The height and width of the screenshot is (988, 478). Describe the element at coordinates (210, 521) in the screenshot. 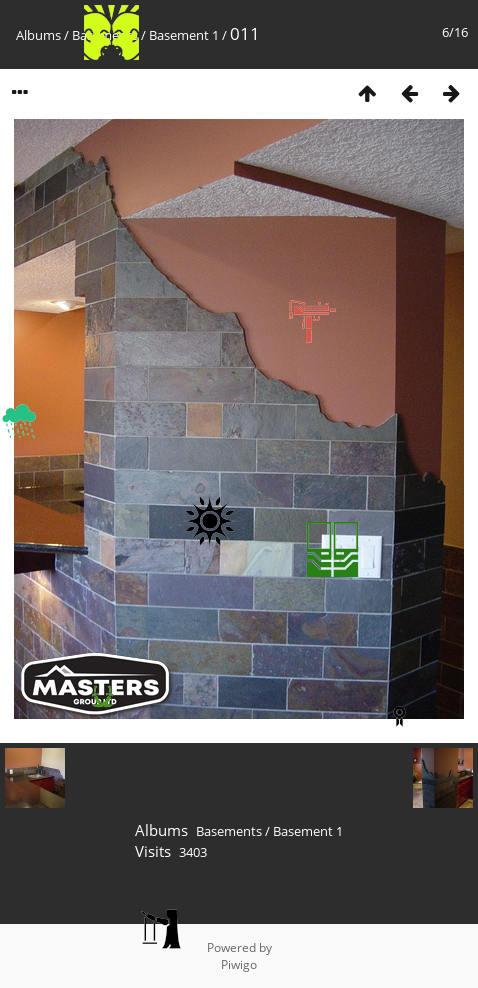

I see `indicates a fire and ice element or dual-type ability` at that location.